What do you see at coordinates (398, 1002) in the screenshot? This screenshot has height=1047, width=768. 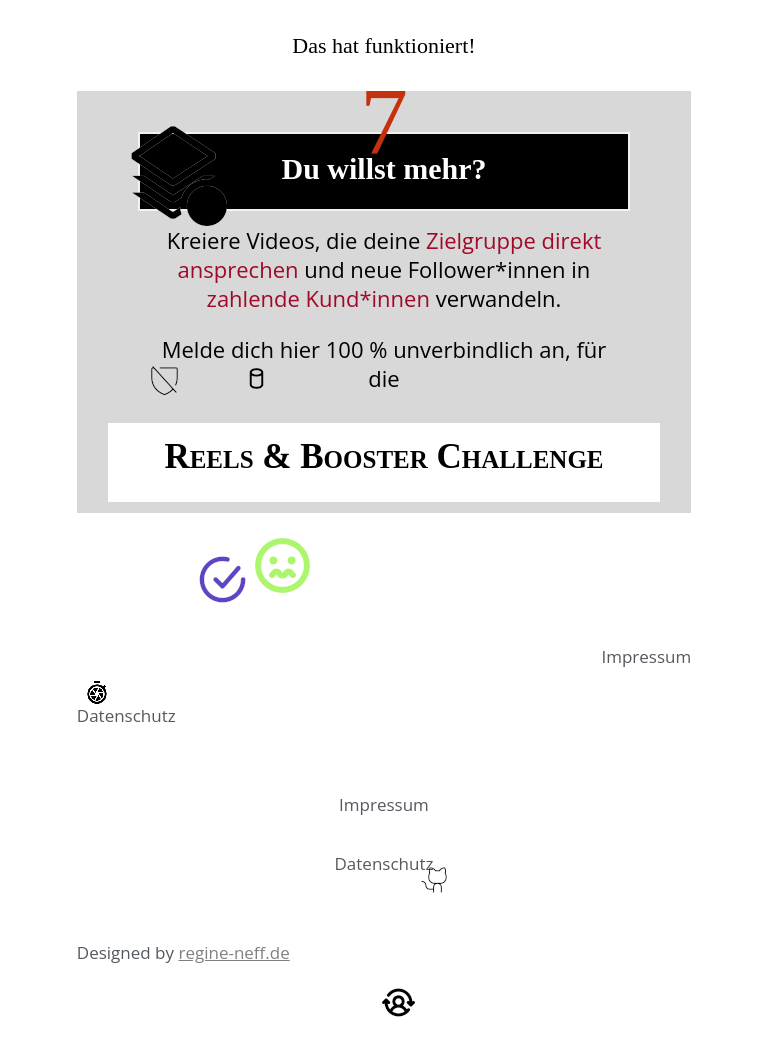 I see `switch between user accounts` at bounding box center [398, 1002].